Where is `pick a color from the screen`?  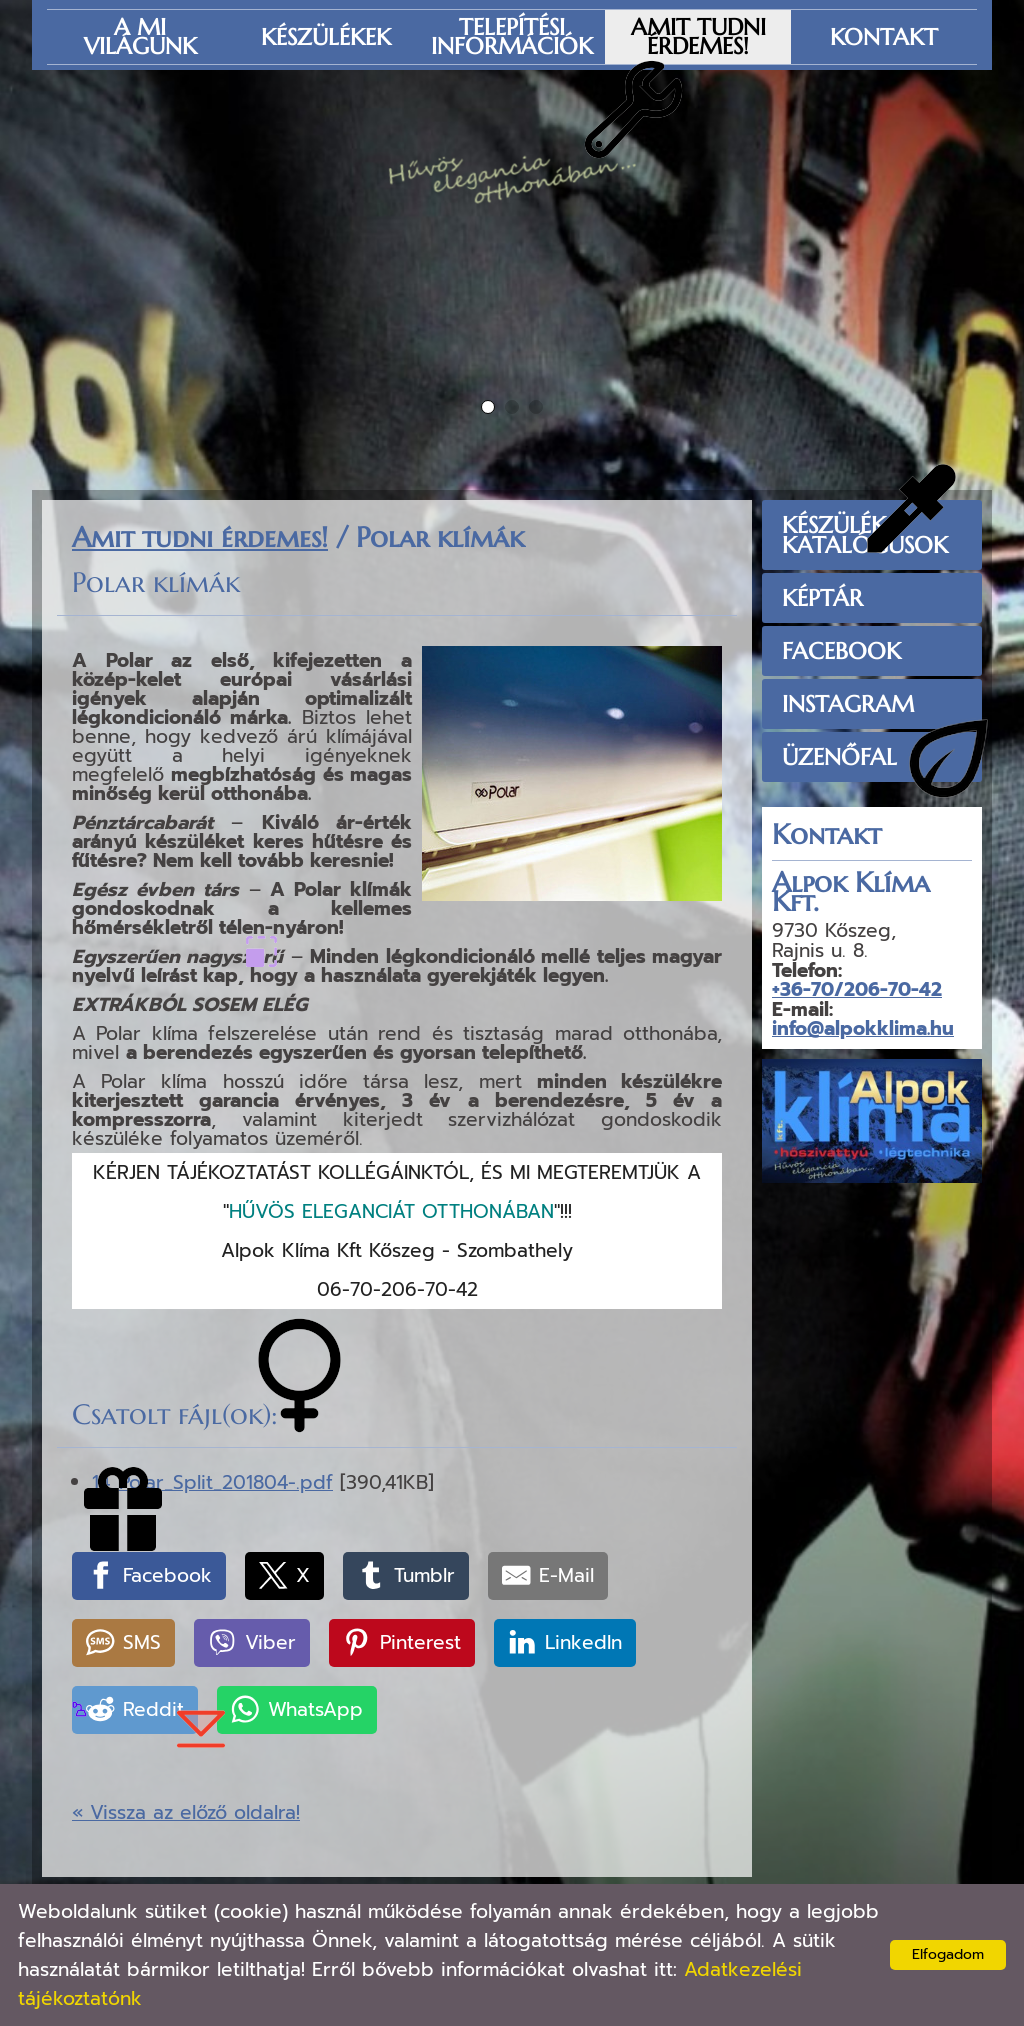
pick a color from the screen is located at coordinates (911, 508).